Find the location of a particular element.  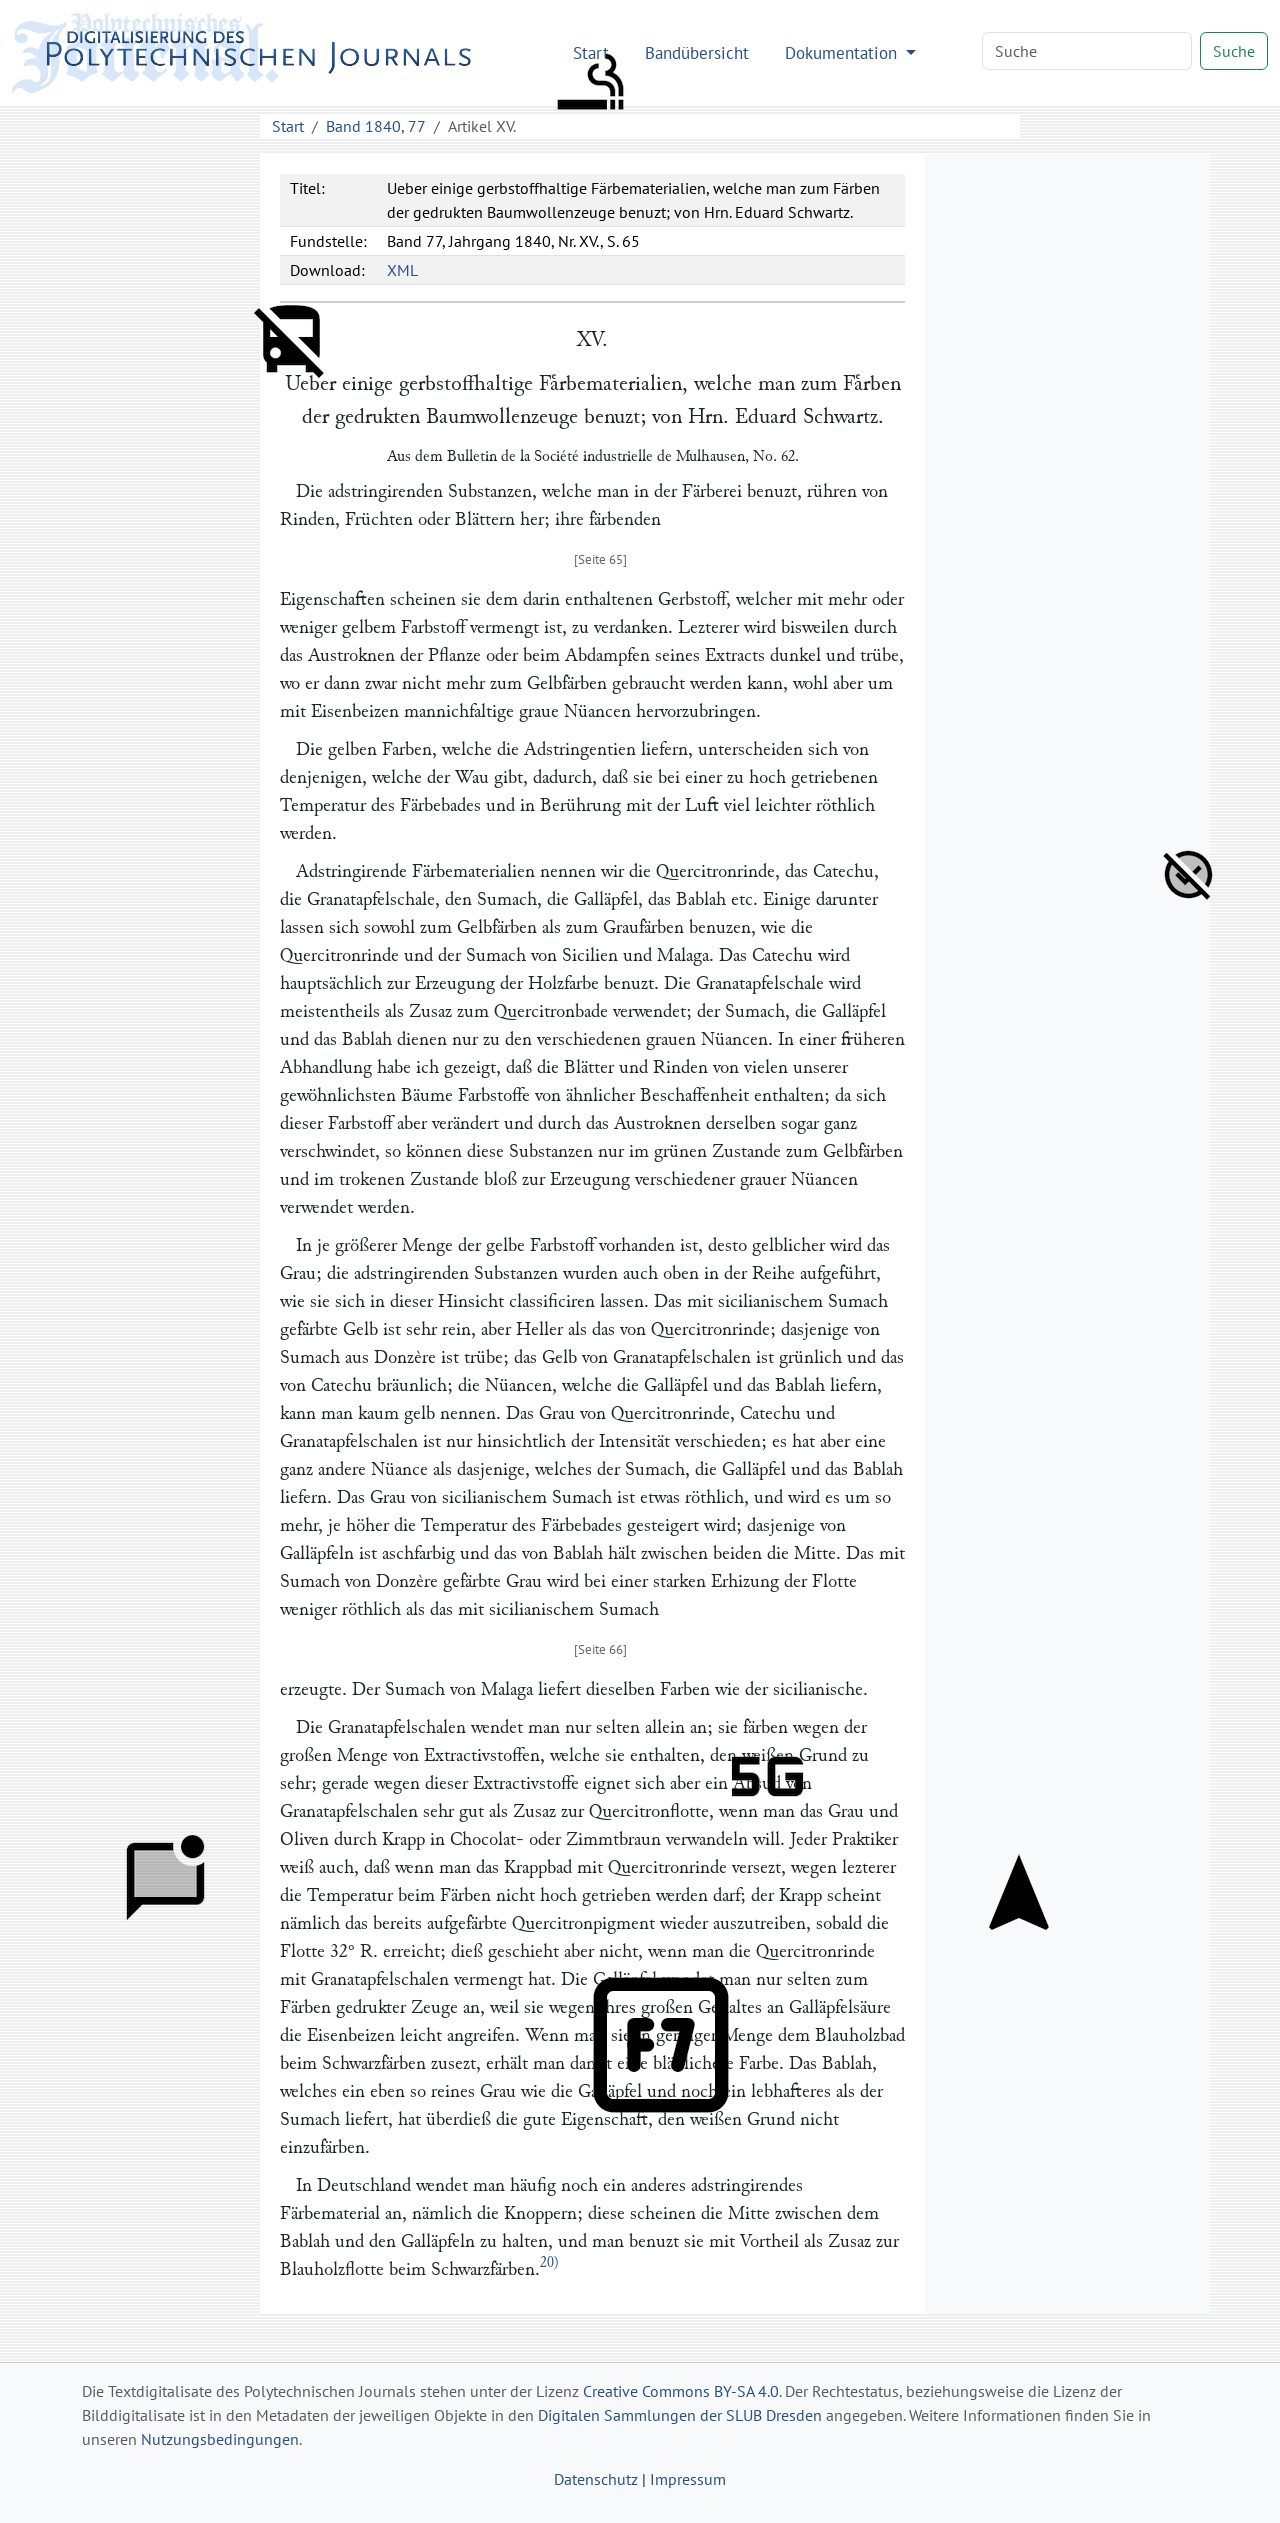

indicates content has been unpublished is located at coordinates (1188, 874).